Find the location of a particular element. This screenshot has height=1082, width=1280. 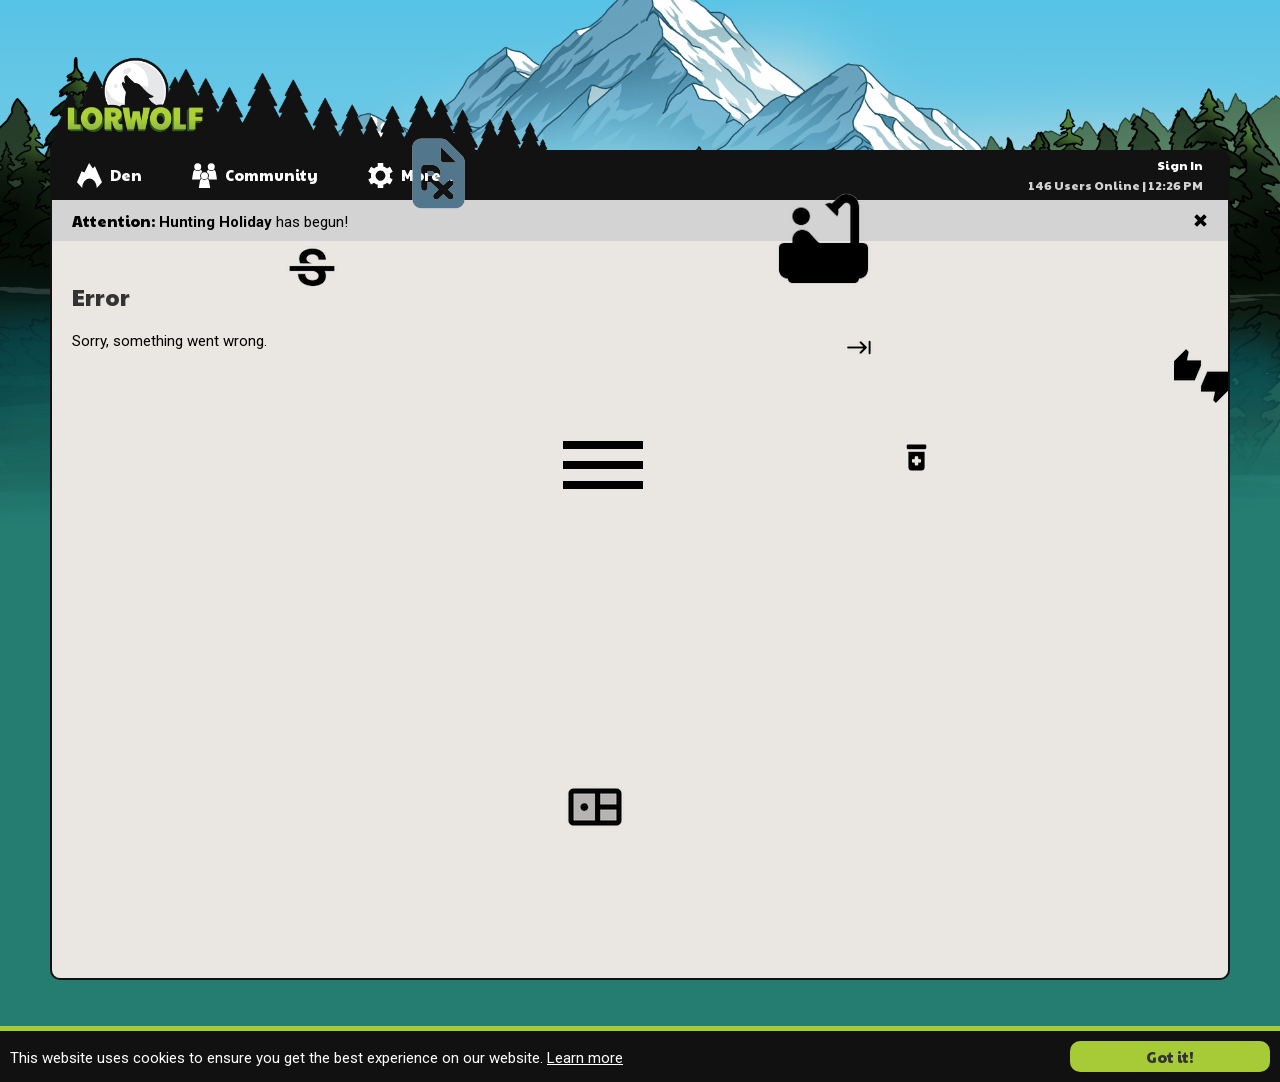

rate or provide feedback is located at coordinates (1201, 376).